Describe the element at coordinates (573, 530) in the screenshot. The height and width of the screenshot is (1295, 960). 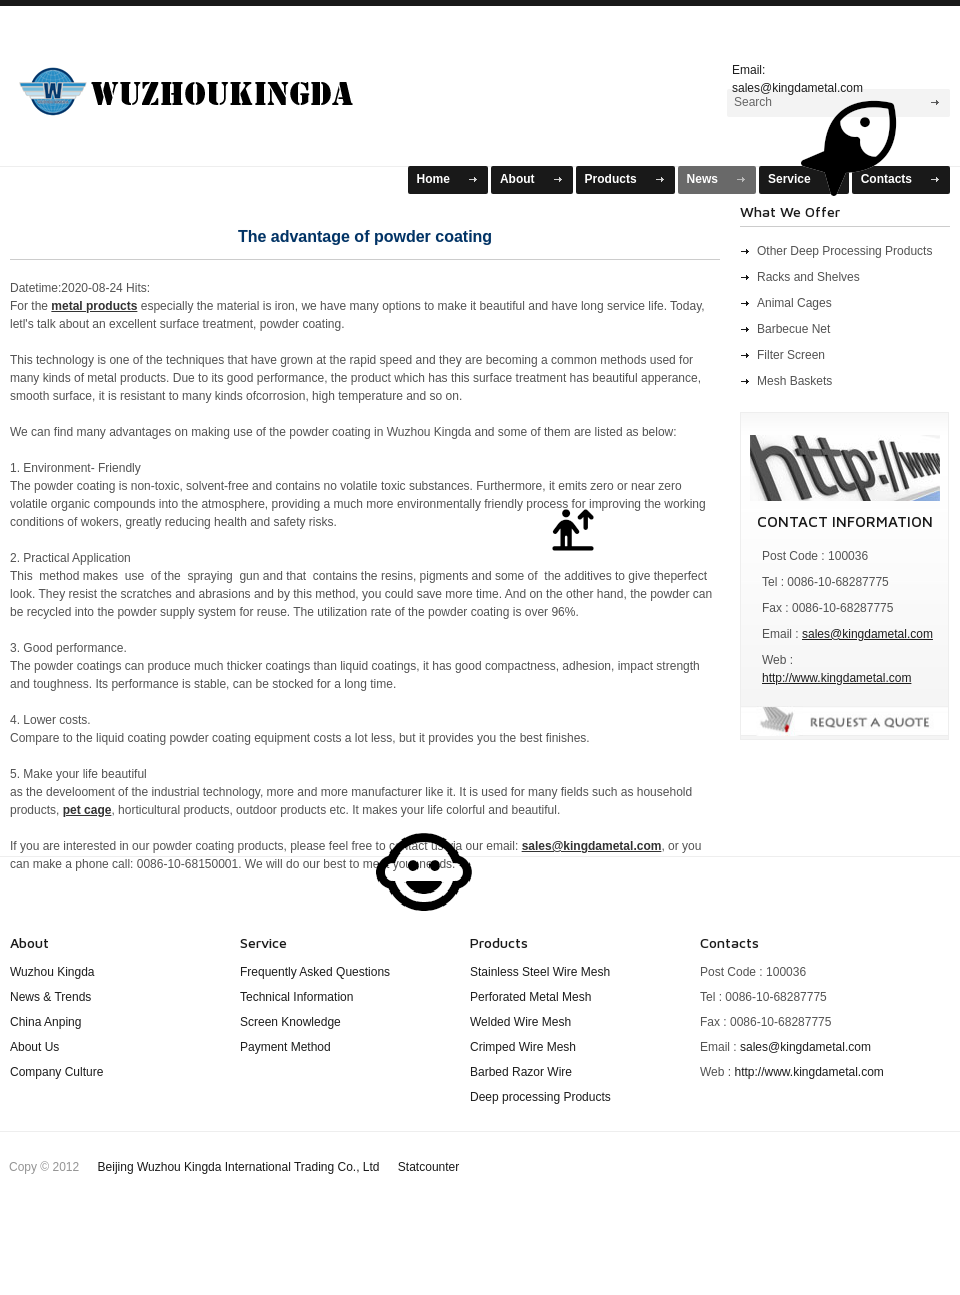
I see `upload user profile or data` at that location.